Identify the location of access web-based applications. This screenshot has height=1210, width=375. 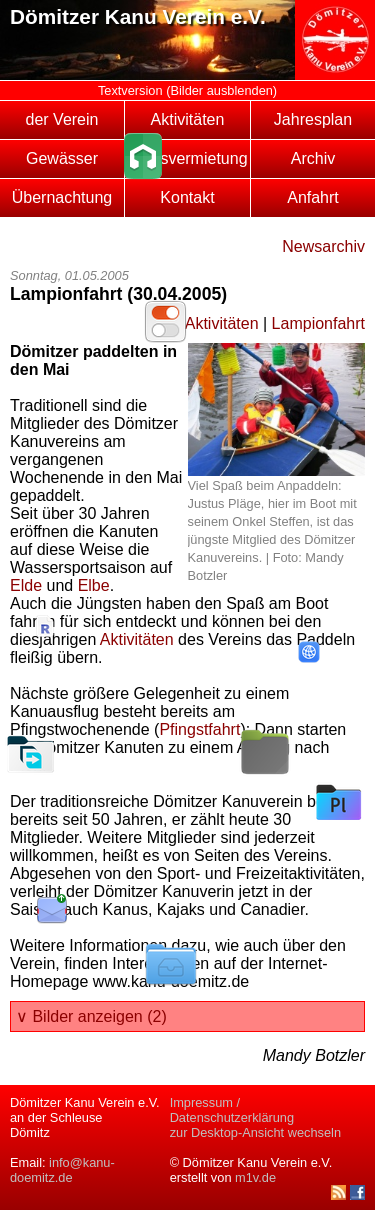
(309, 652).